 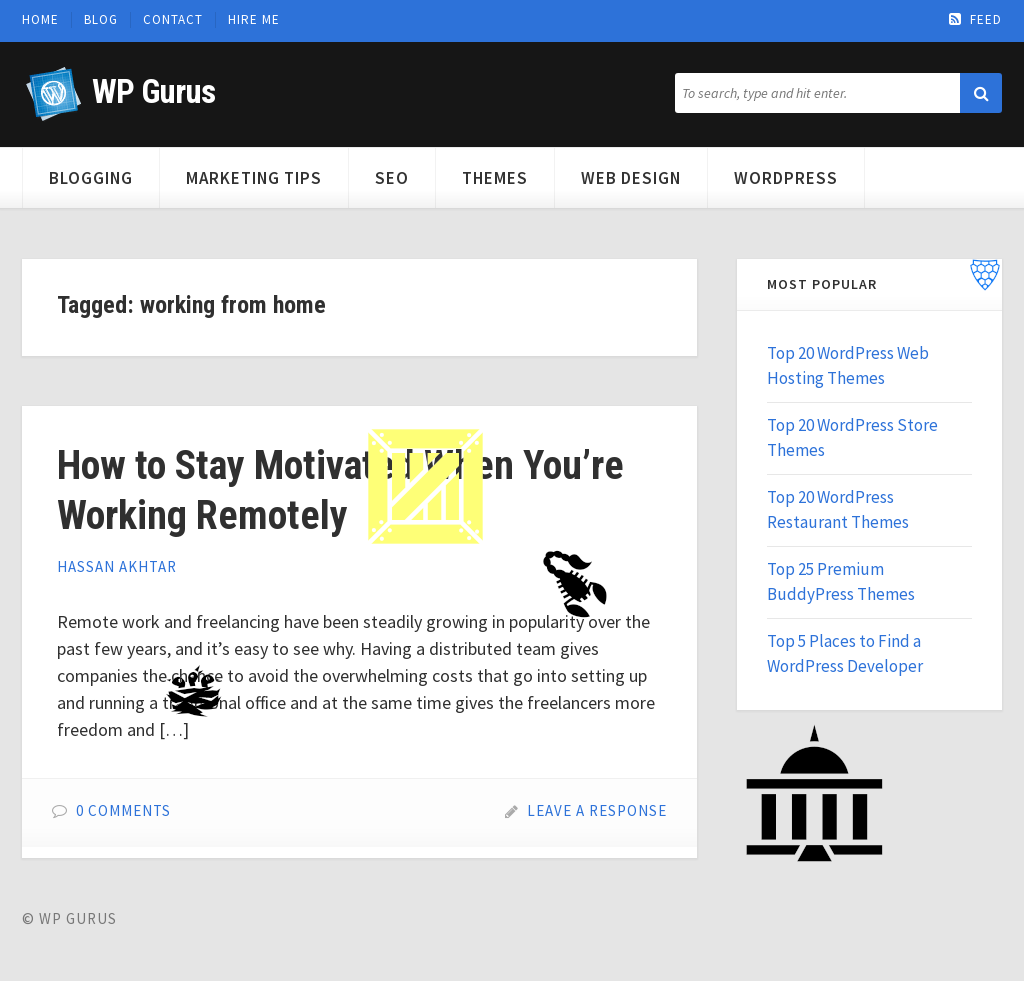 I want to click on access government or civic services, so click(x=814, y=792).